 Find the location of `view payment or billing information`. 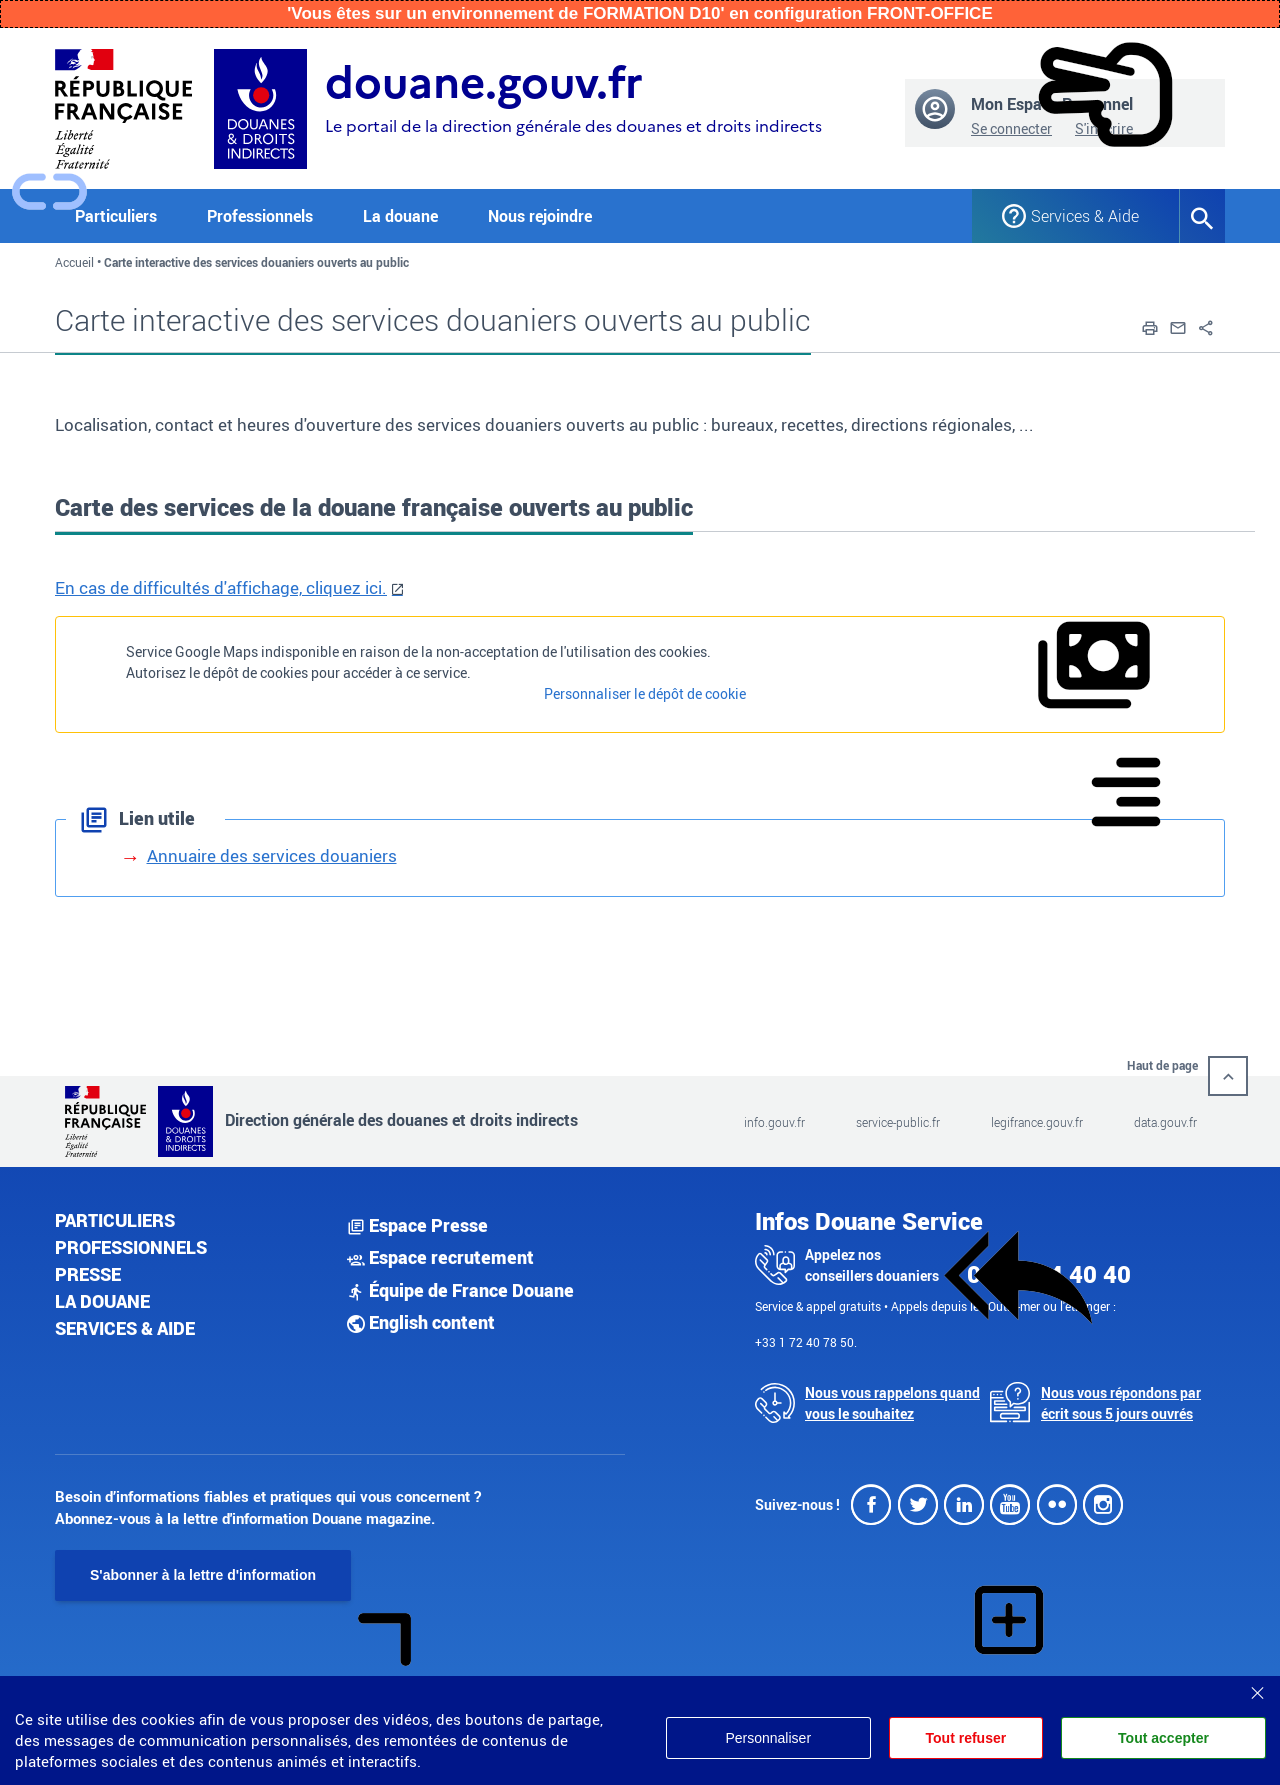

view payment or billing information is located at coordinates (1094, 665).